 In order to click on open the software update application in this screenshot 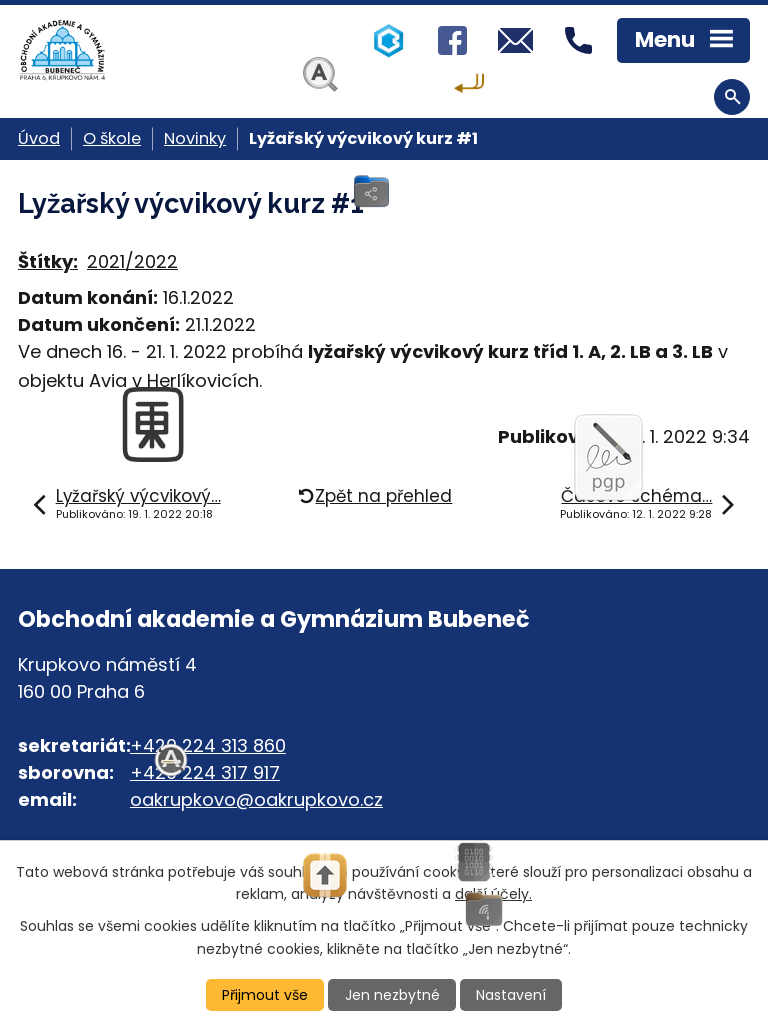, I will do `click(171, 760)`.